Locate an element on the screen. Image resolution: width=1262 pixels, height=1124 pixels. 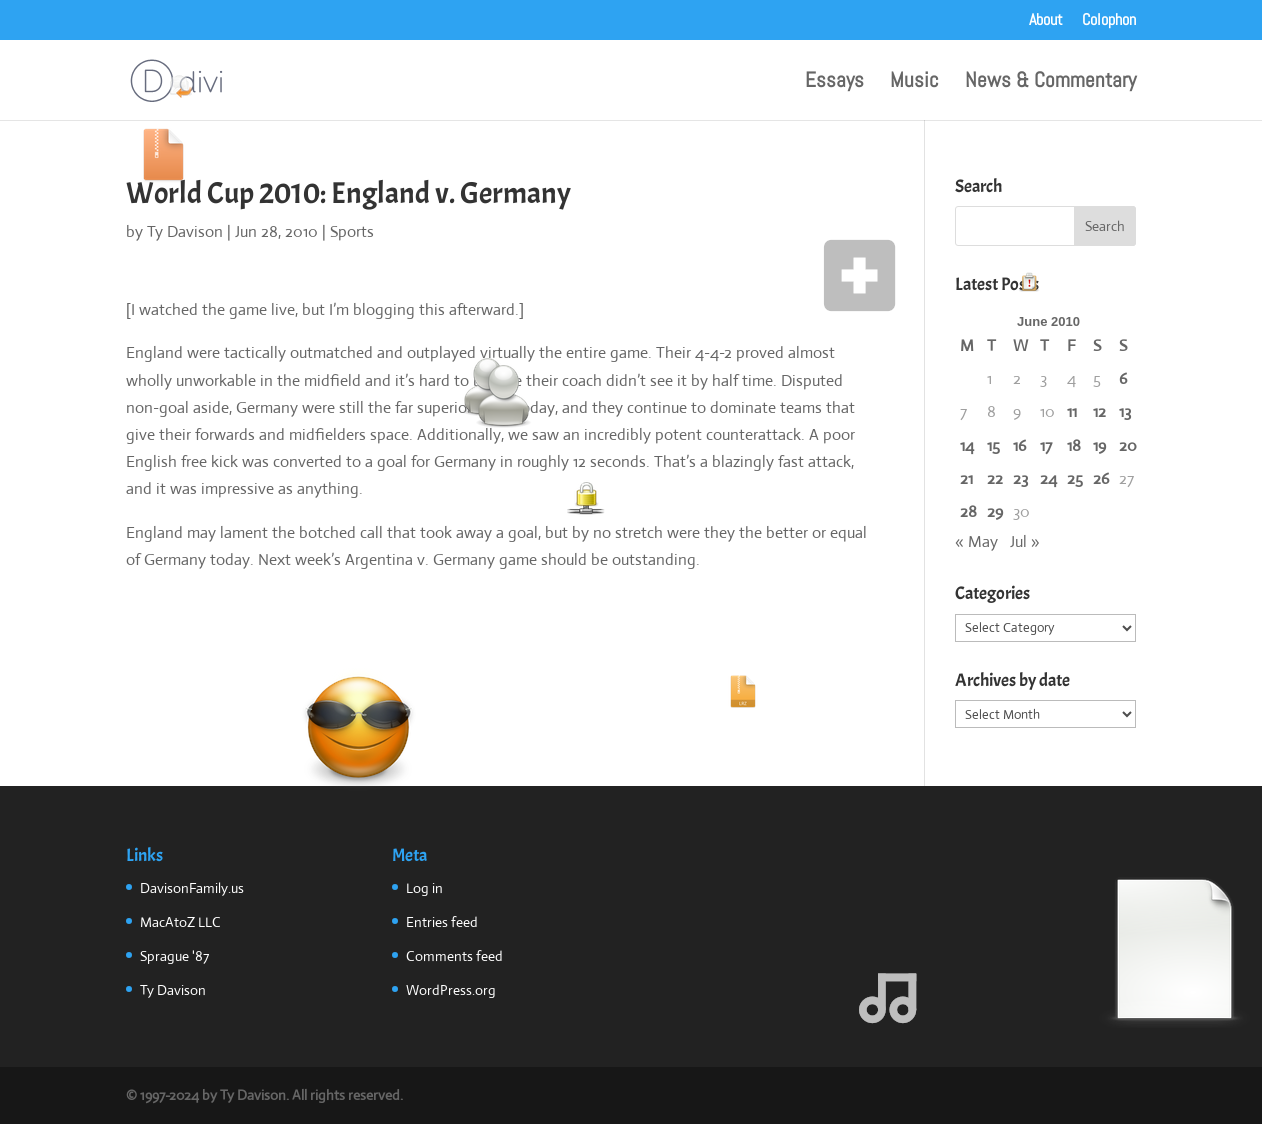
manage user accounts on this system is located at coordinates (497, 393).